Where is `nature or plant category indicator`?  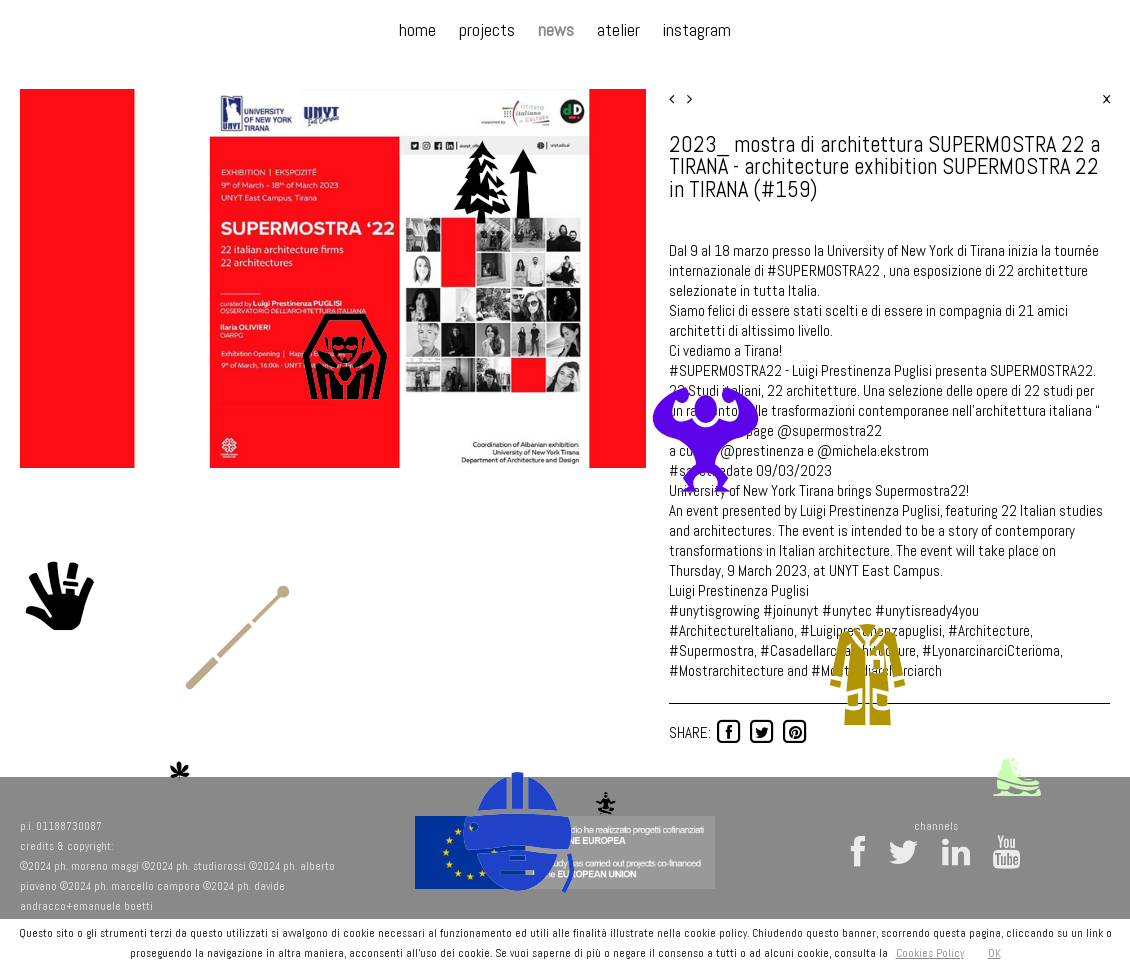 nature or plant category indicator is located at coordinates (180, 771).